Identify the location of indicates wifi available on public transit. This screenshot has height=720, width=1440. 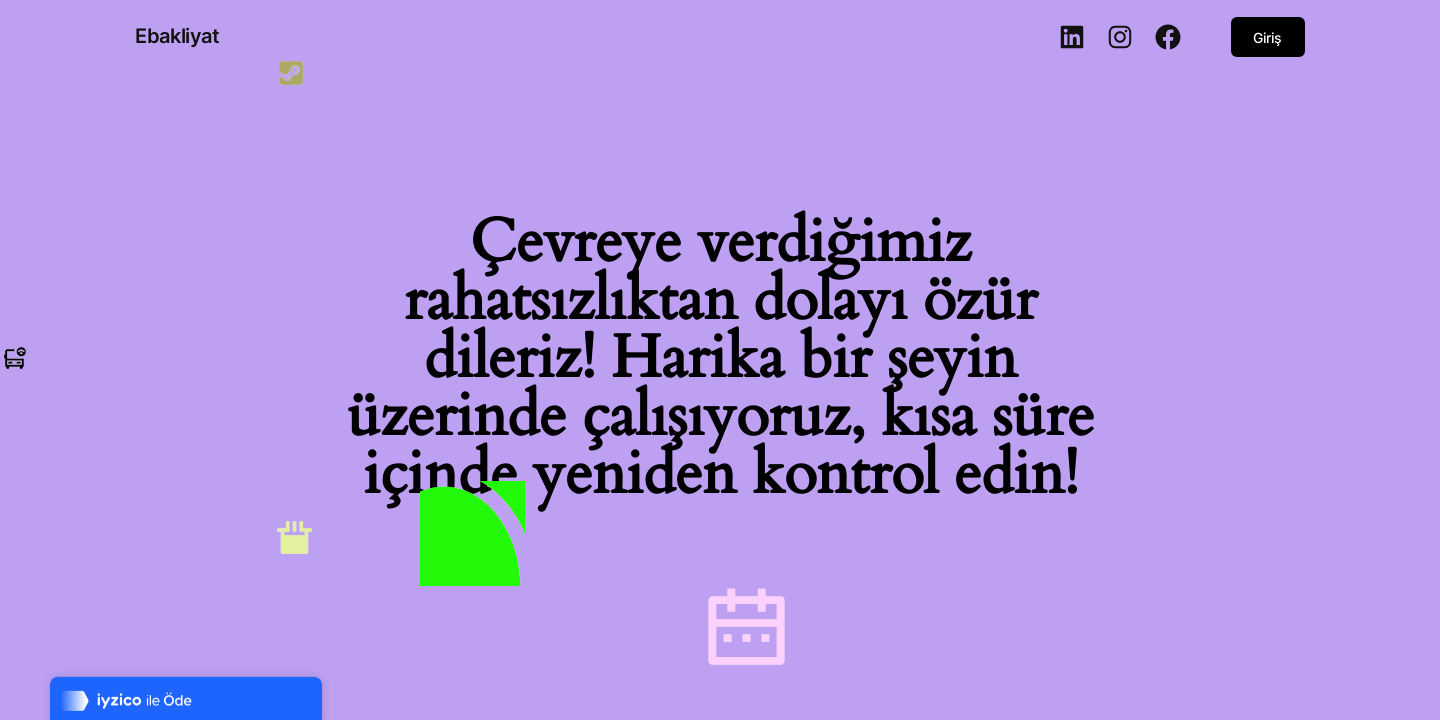
(14, 358).